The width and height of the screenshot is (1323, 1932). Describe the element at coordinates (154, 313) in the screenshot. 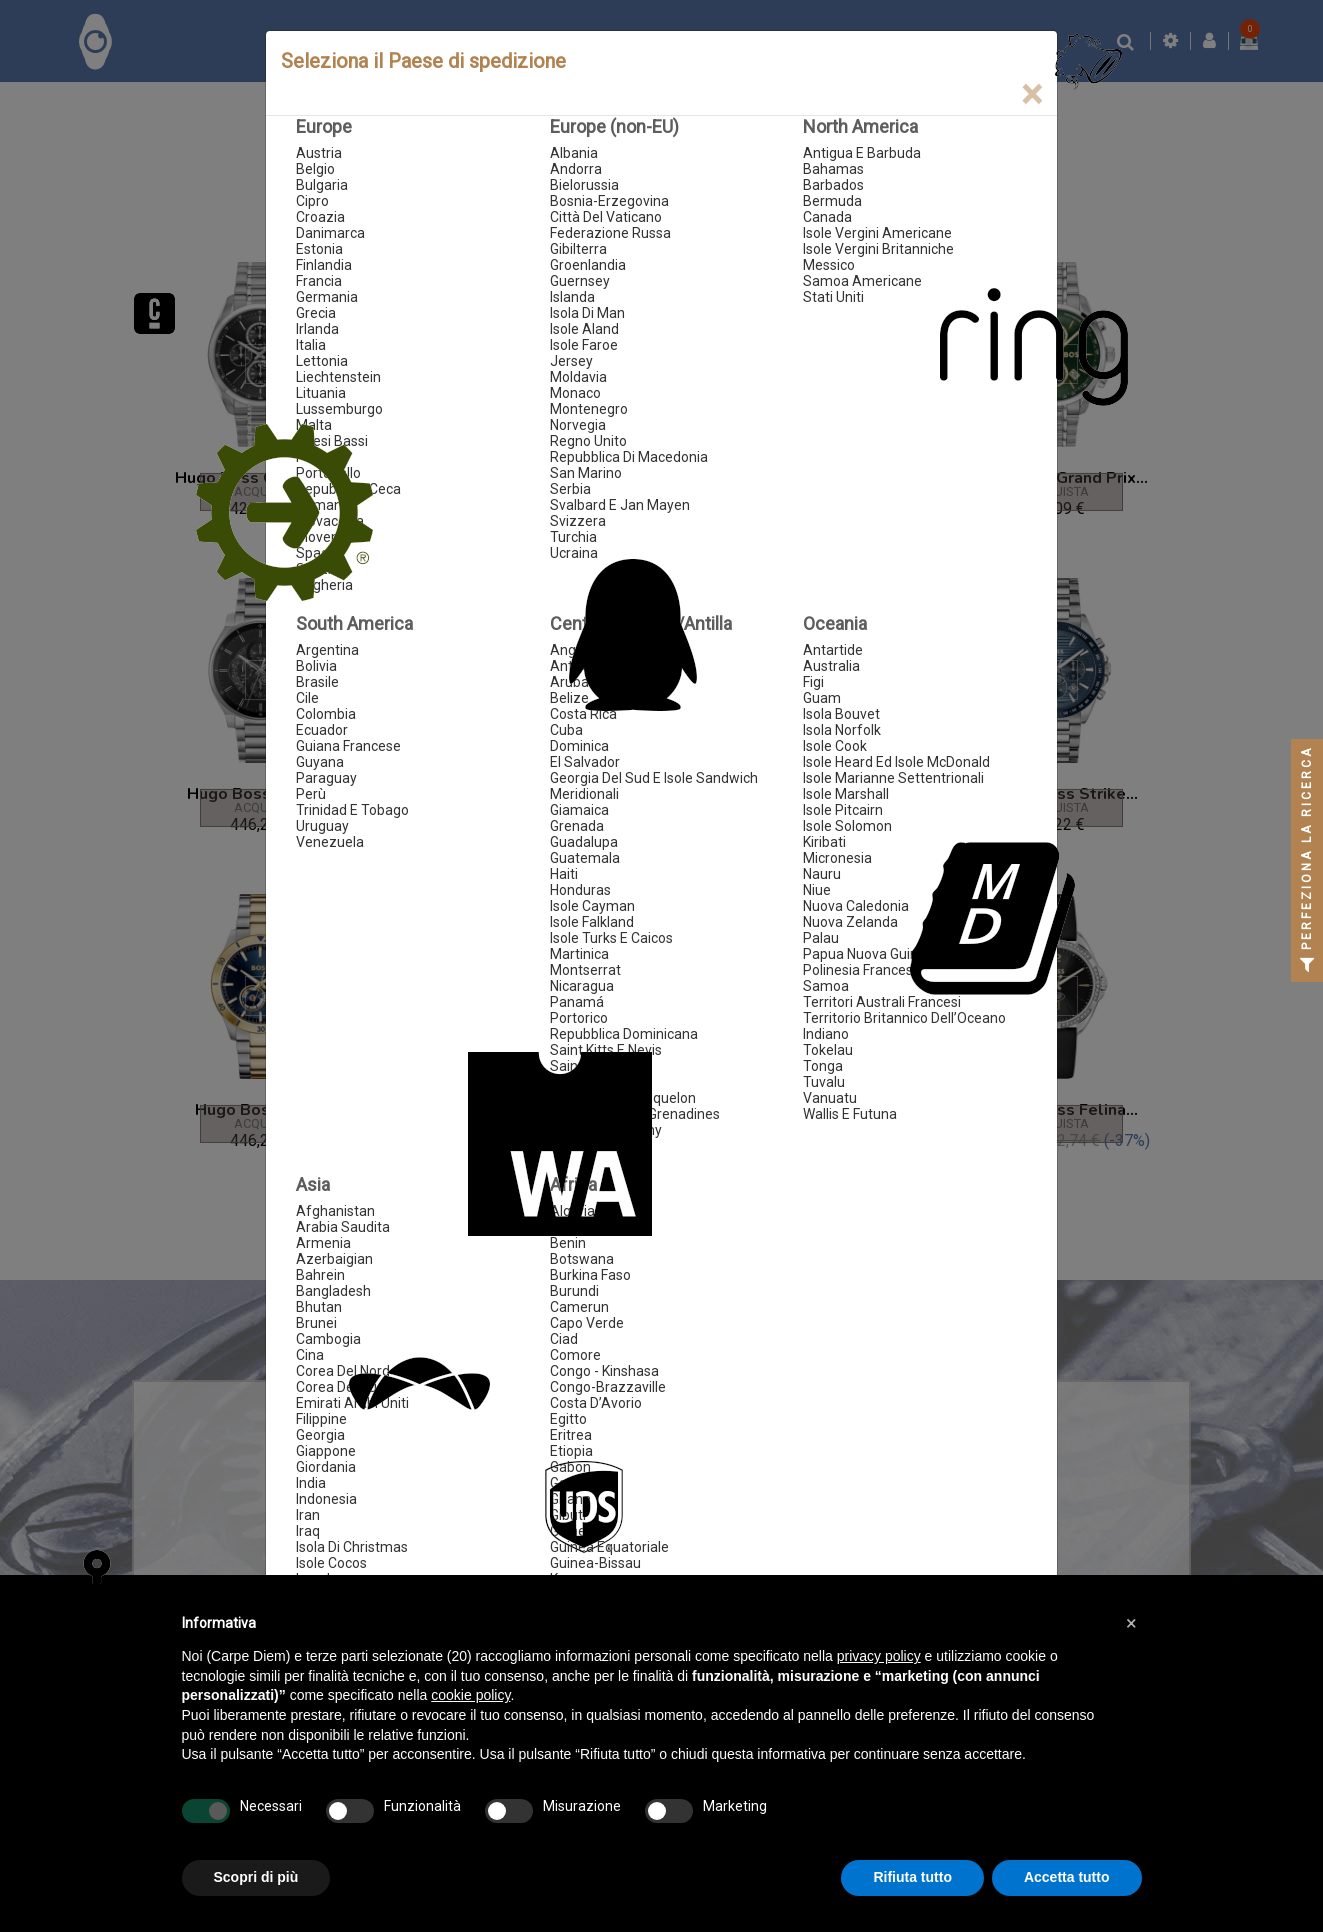

I see `camunda platform logo` at that location.